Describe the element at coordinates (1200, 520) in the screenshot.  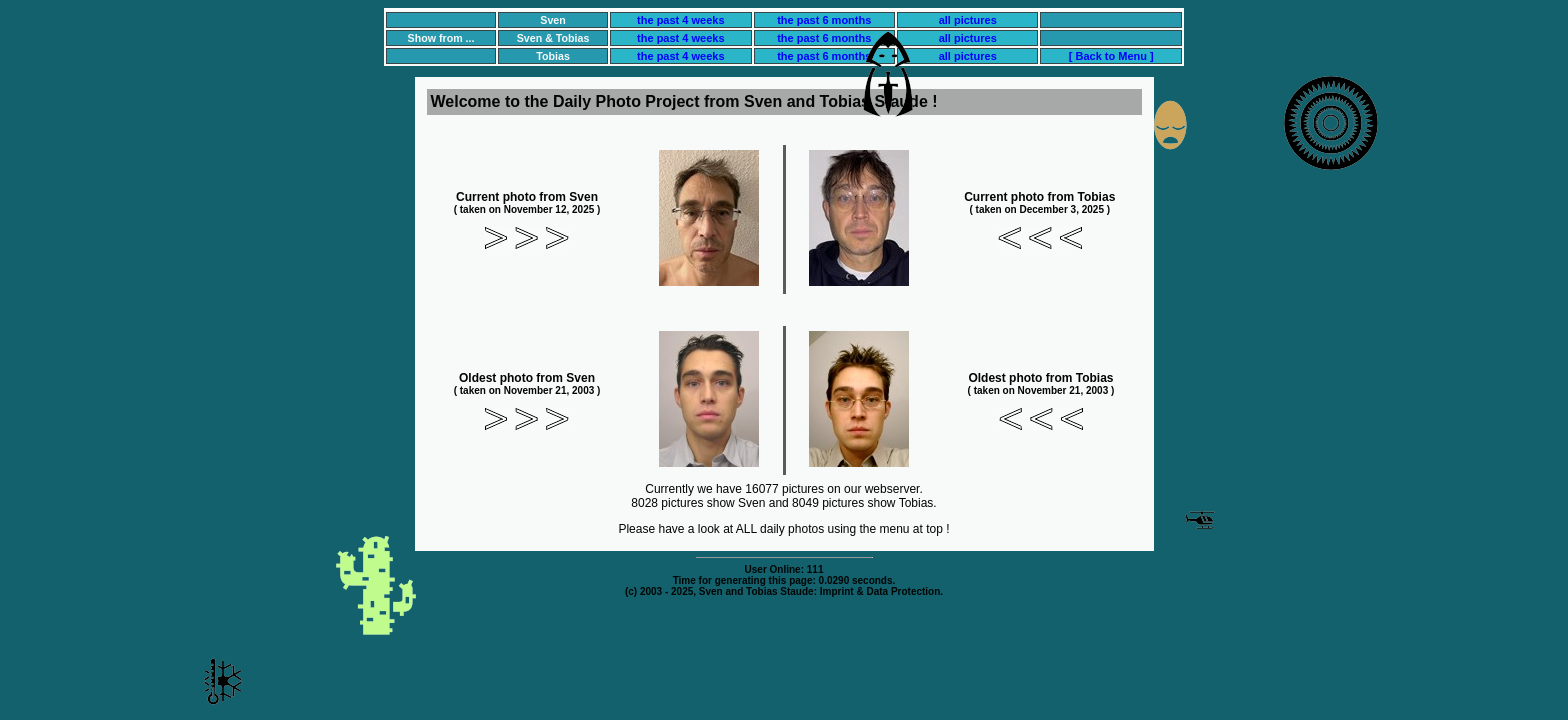
I see `access helicopter or aerial transport options` at that location.